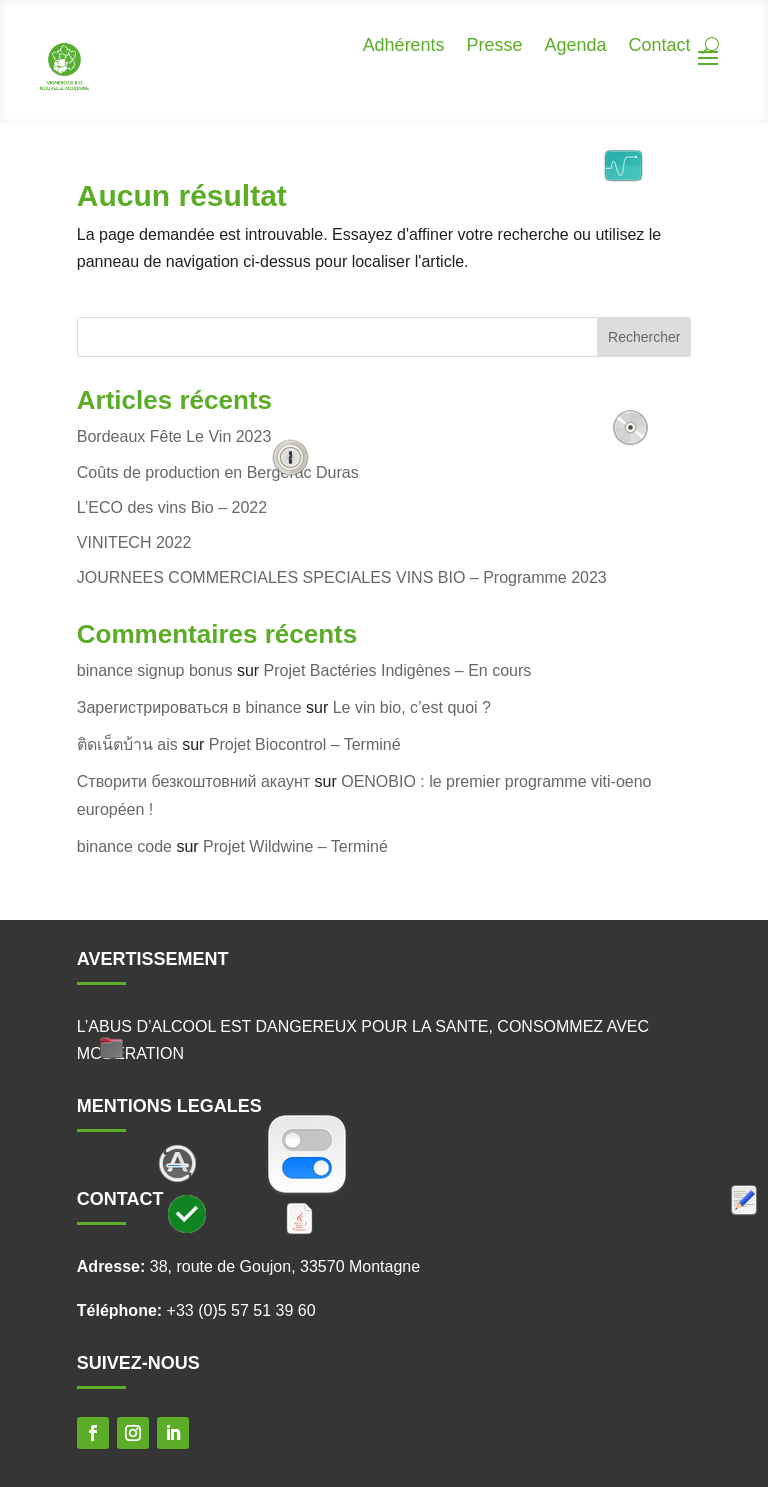 This screenshot has width=768, height=1487. I want to click on a java source code file, so click(299, 1218).